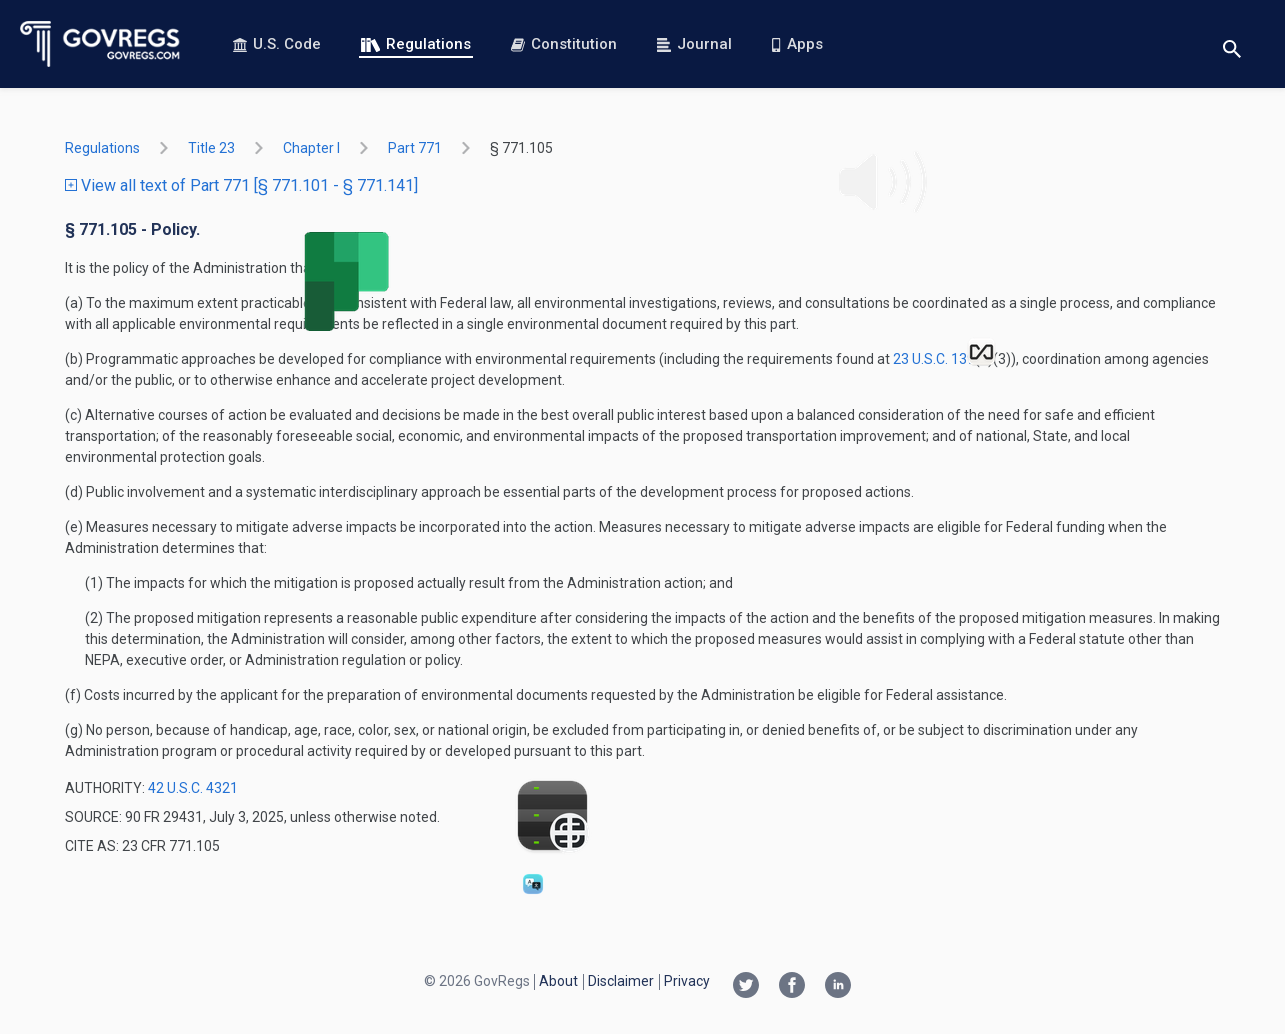 This screenshot has width=1285, height=1034. What do you see at coordinates (533, 884) in the screenshot?
I see `open the translate app` at bounding box center [533, 884].